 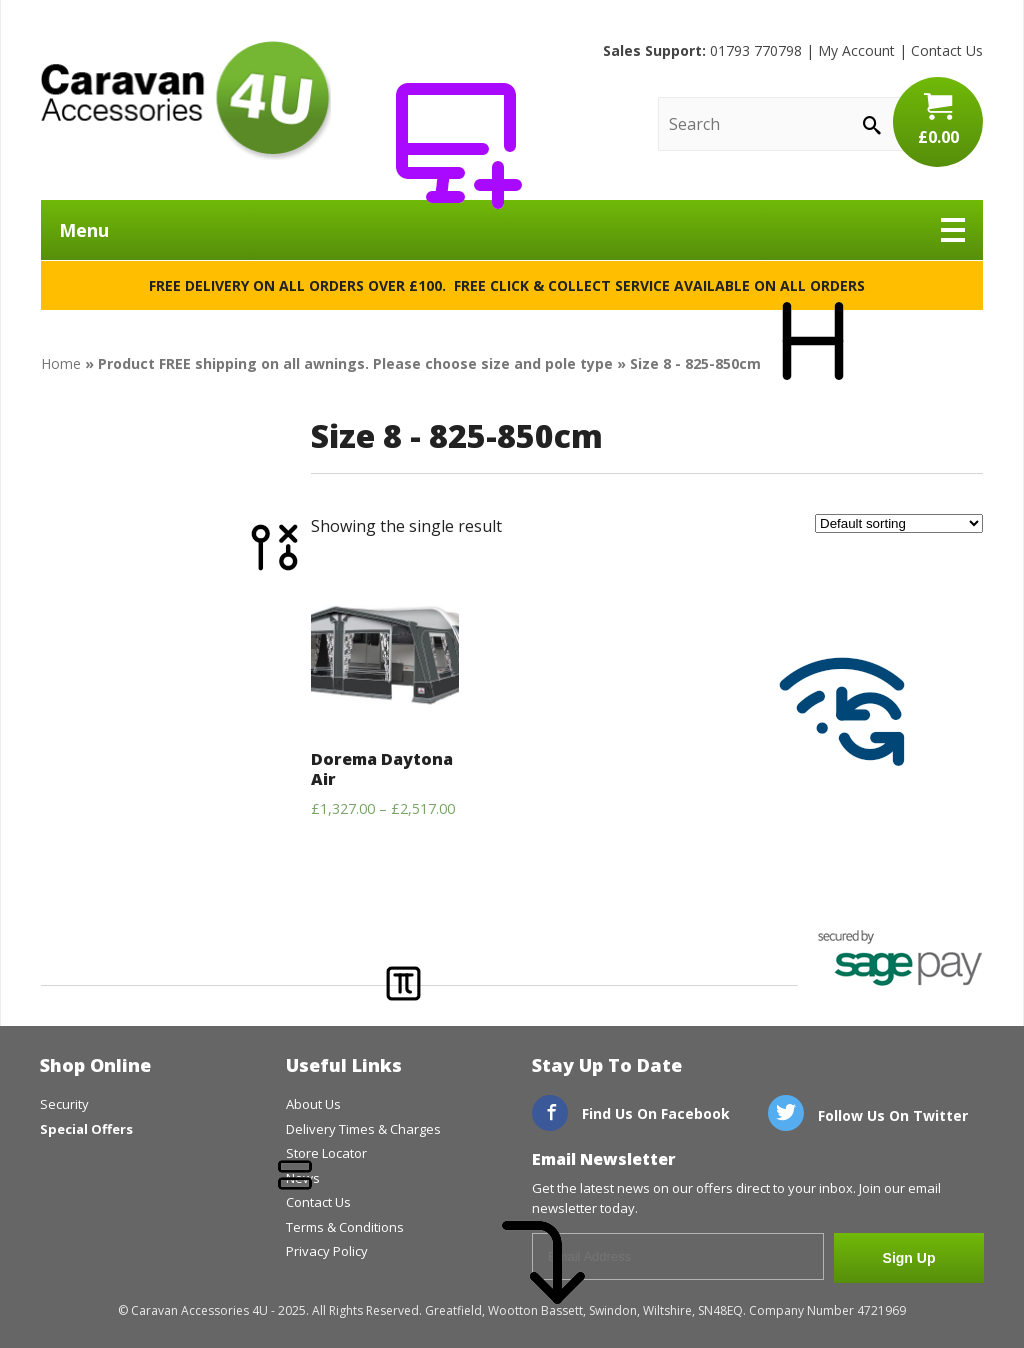 I want to click on access mathematical constants or formulas, so click(x=403, y=983).